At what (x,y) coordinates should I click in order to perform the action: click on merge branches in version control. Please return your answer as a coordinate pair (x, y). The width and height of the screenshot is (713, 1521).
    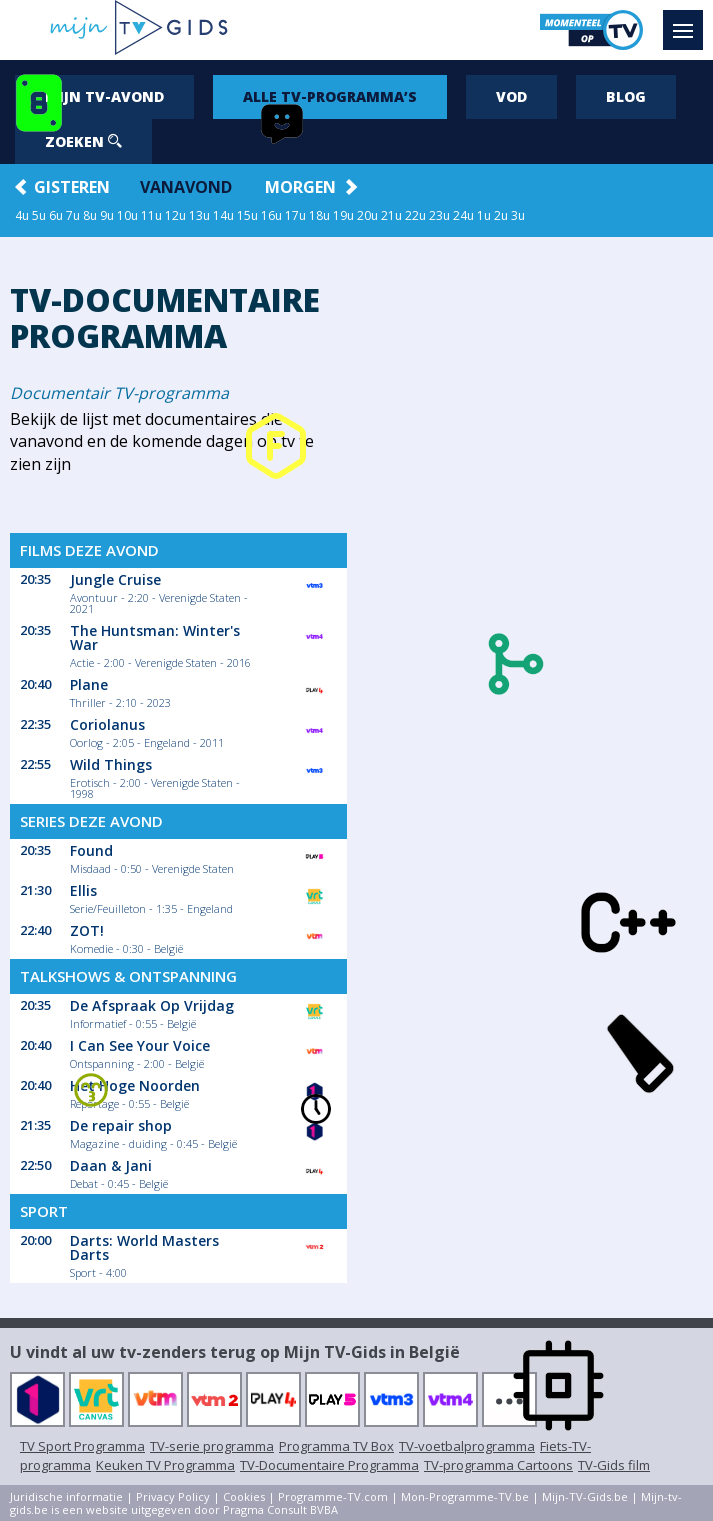
    Looking at the image, I should click on (516, 664).